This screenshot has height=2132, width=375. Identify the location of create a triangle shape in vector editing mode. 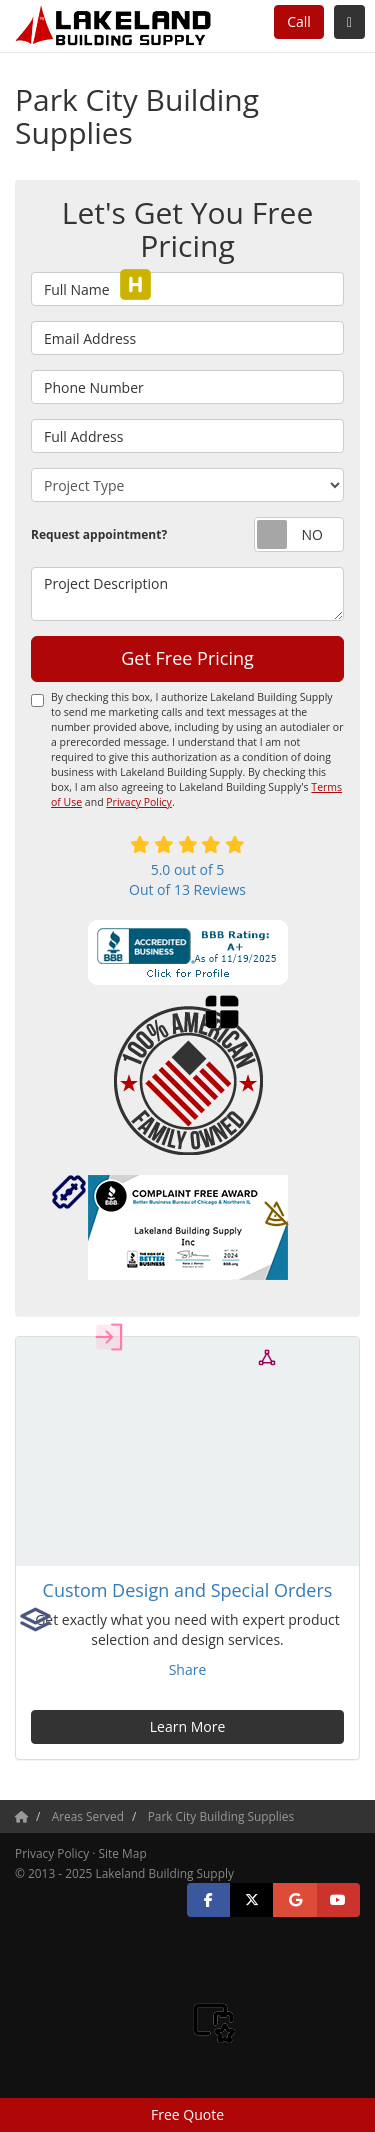
(267, 1357).